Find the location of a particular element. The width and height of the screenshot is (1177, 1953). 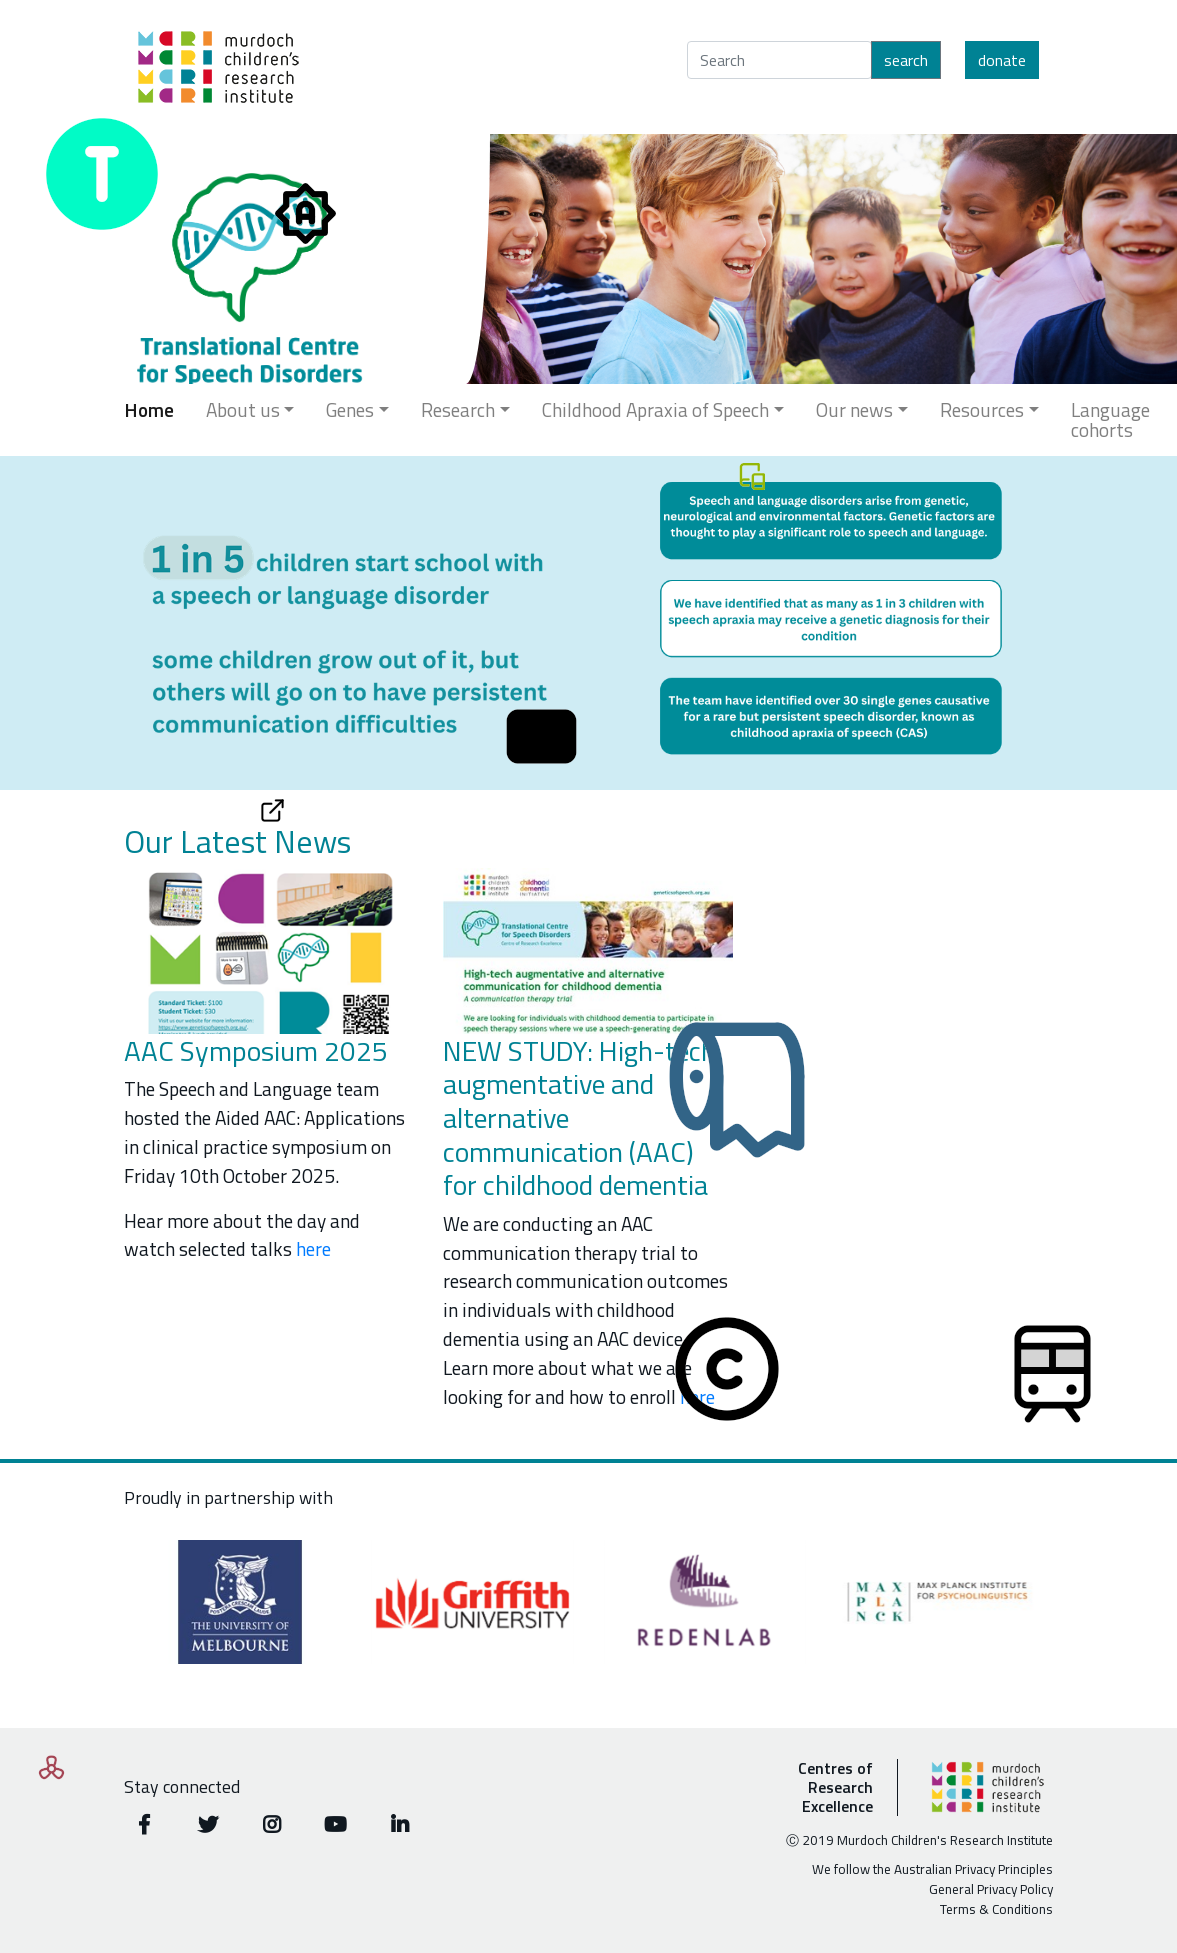

indicates copyrighted content is located at coordinates (727, 1369).